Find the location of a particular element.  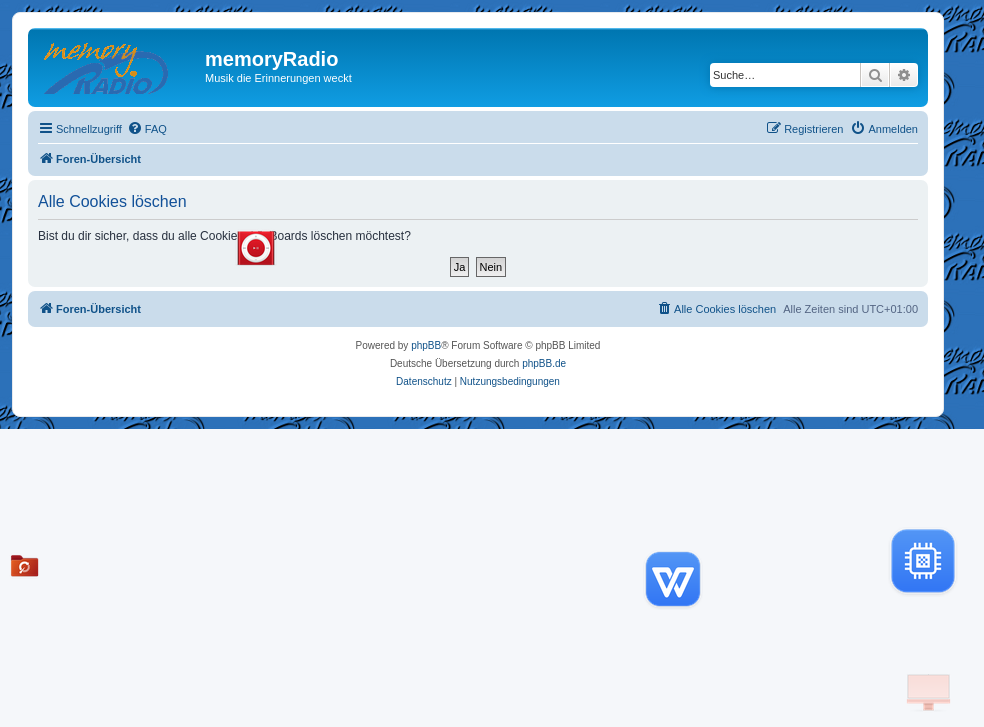

open amd storemi application folder is located at coordinates (24, 566).